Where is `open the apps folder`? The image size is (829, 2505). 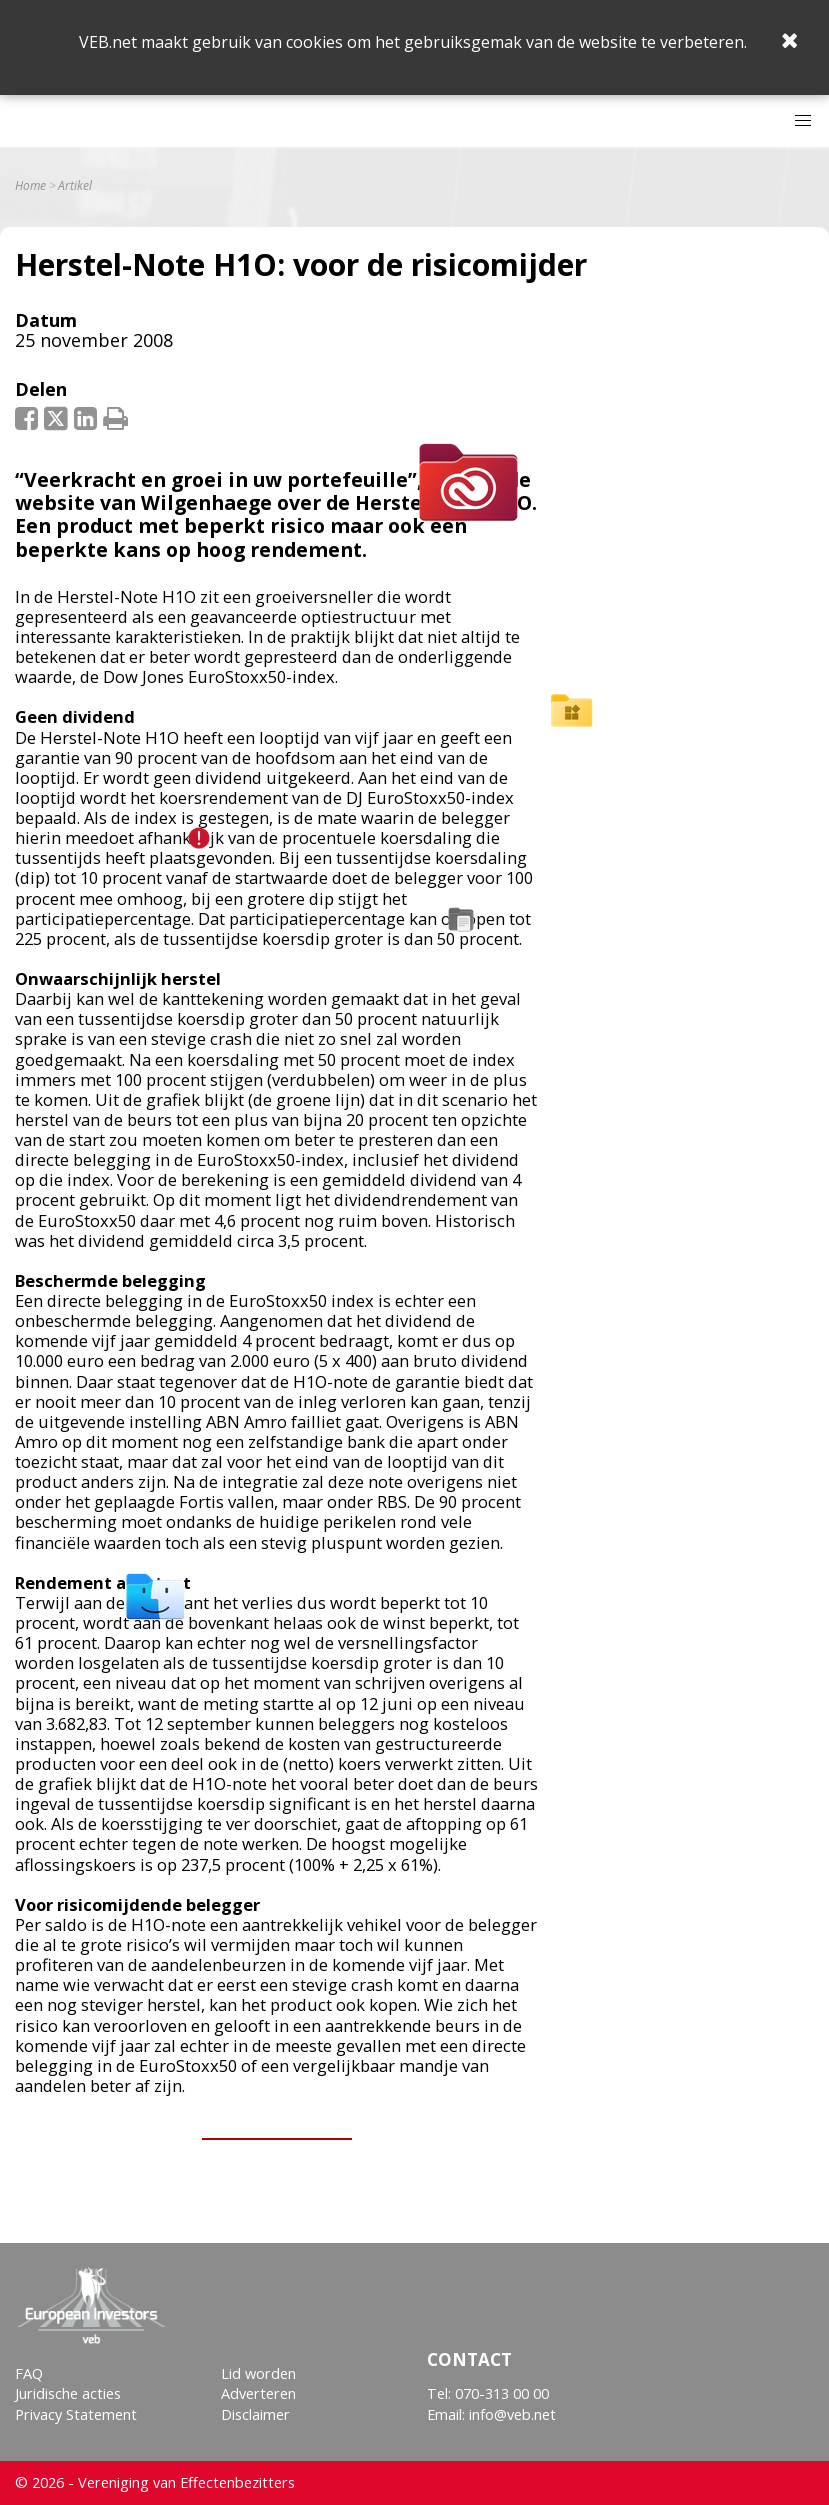 open the apps folder is located at coordinates (571, 711).